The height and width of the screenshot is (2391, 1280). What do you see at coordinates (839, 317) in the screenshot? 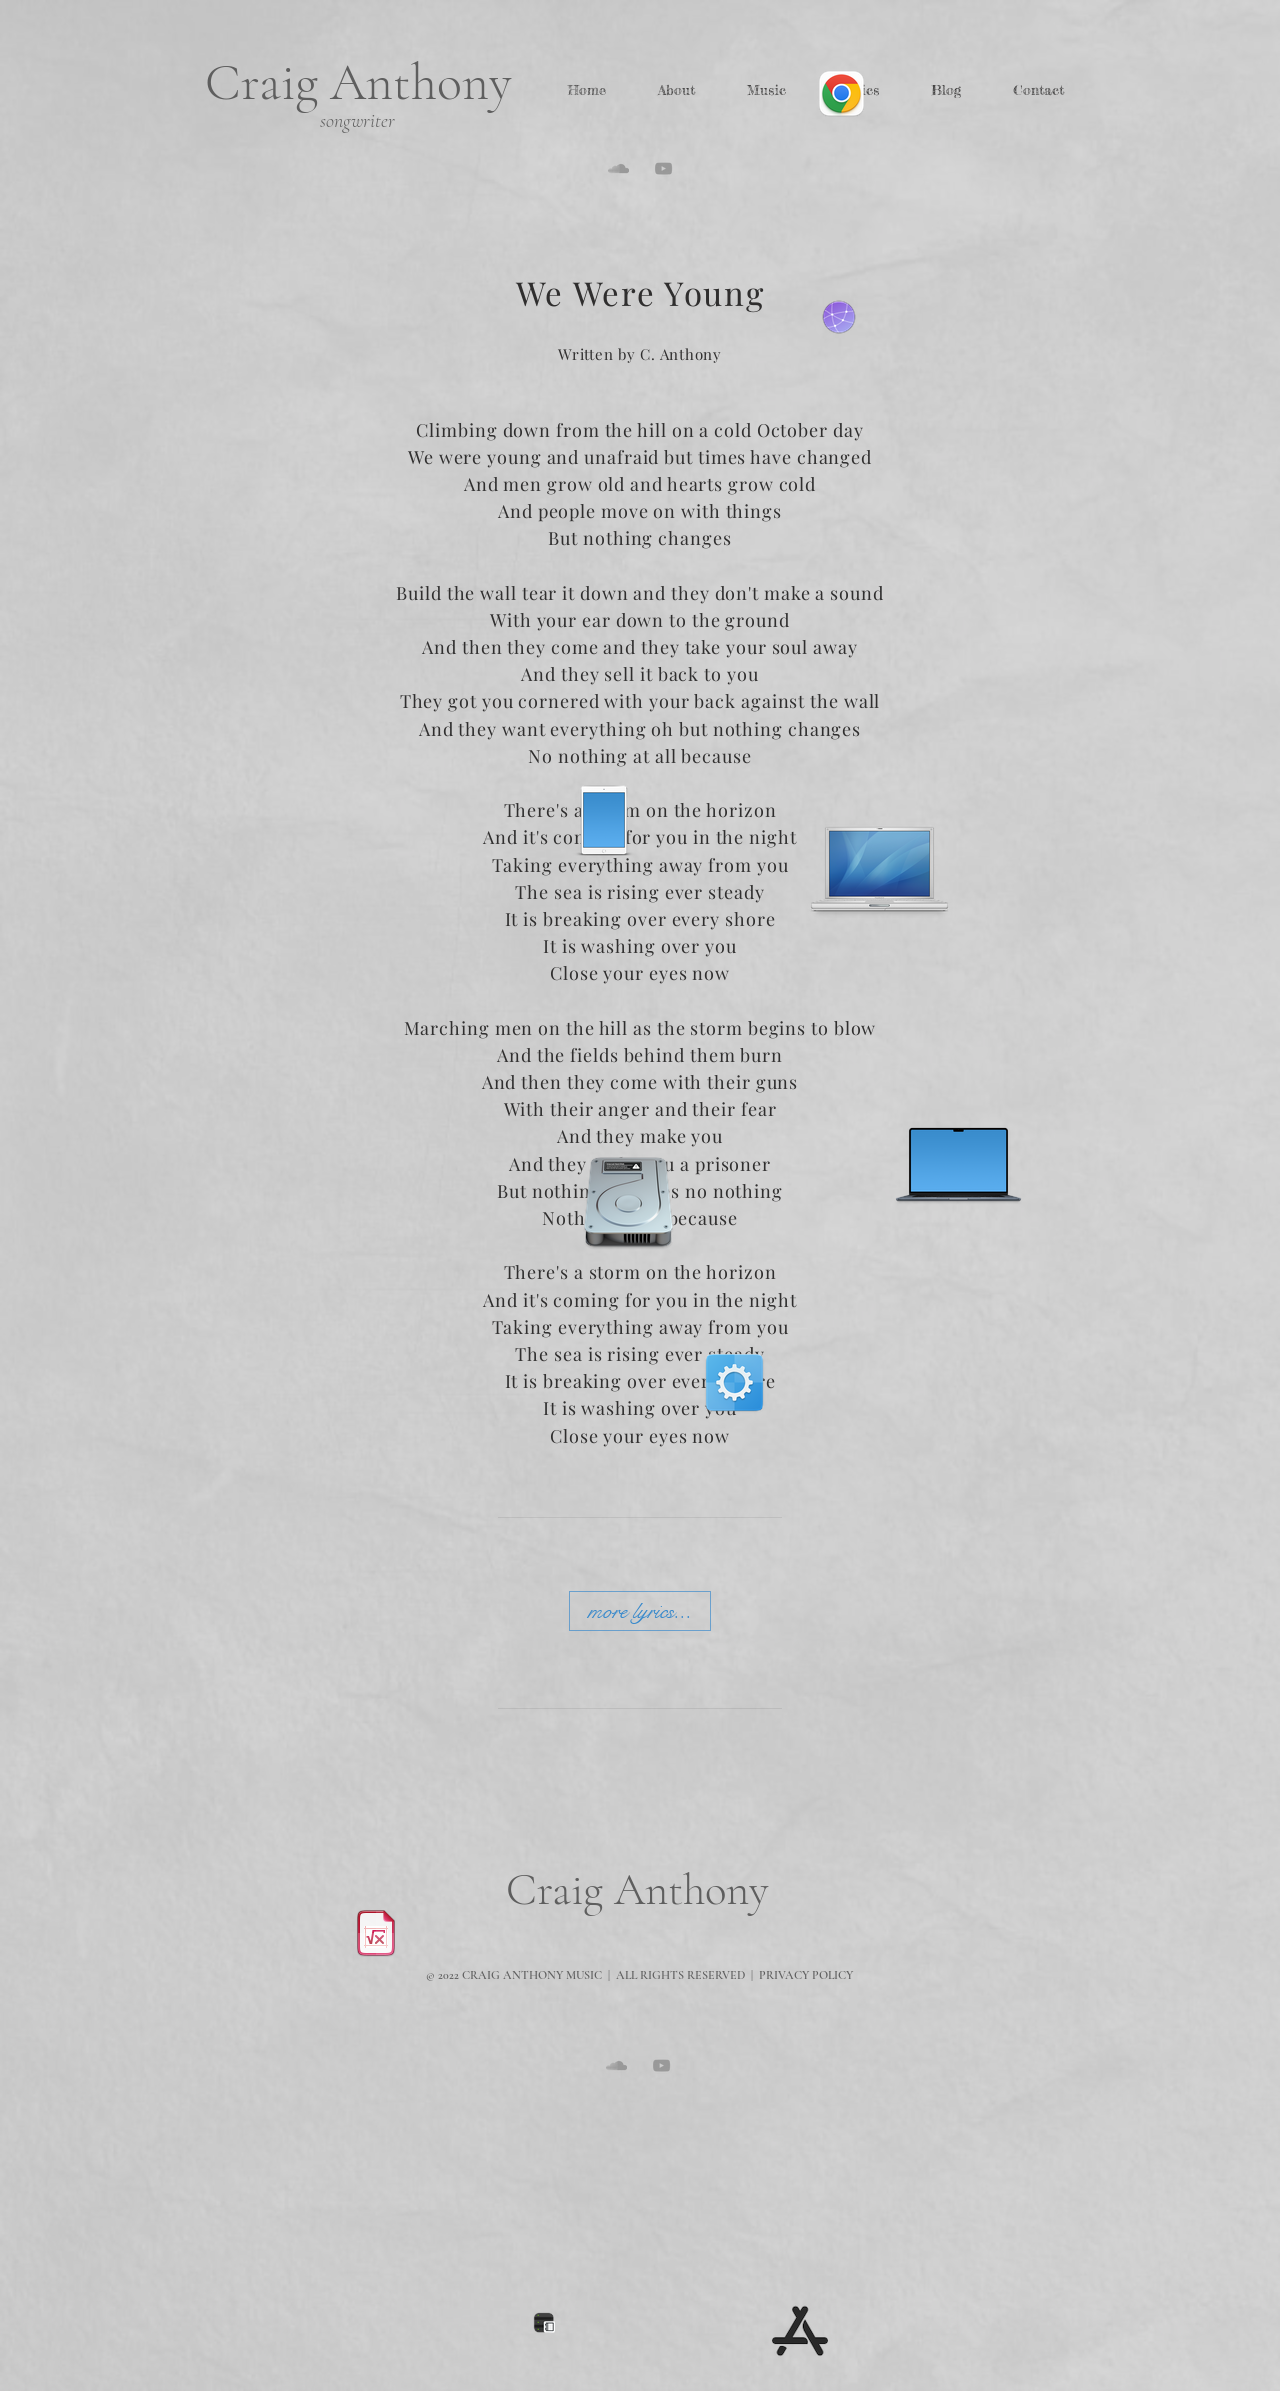
I see `access network workgroup or shared resources` at bounding box center [839, 317].